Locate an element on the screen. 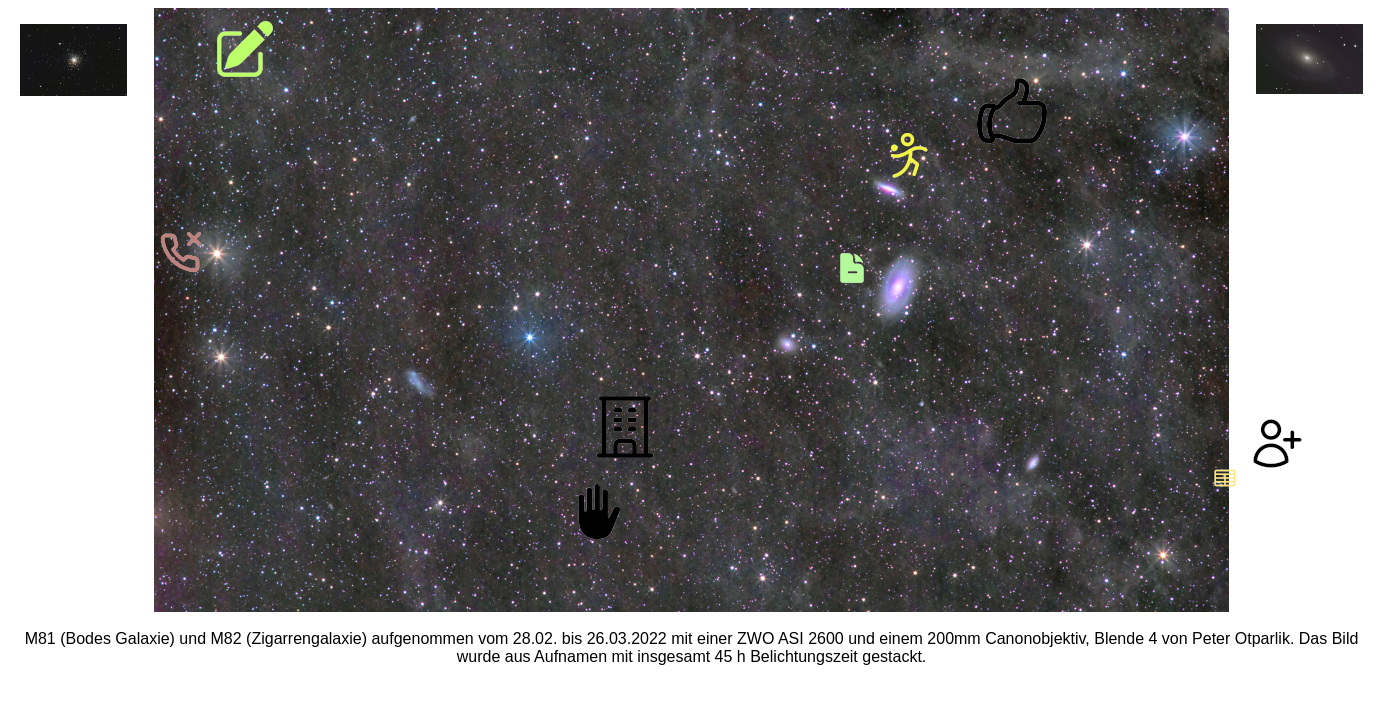  stop or halt an action is located at coordinates (599, 511).